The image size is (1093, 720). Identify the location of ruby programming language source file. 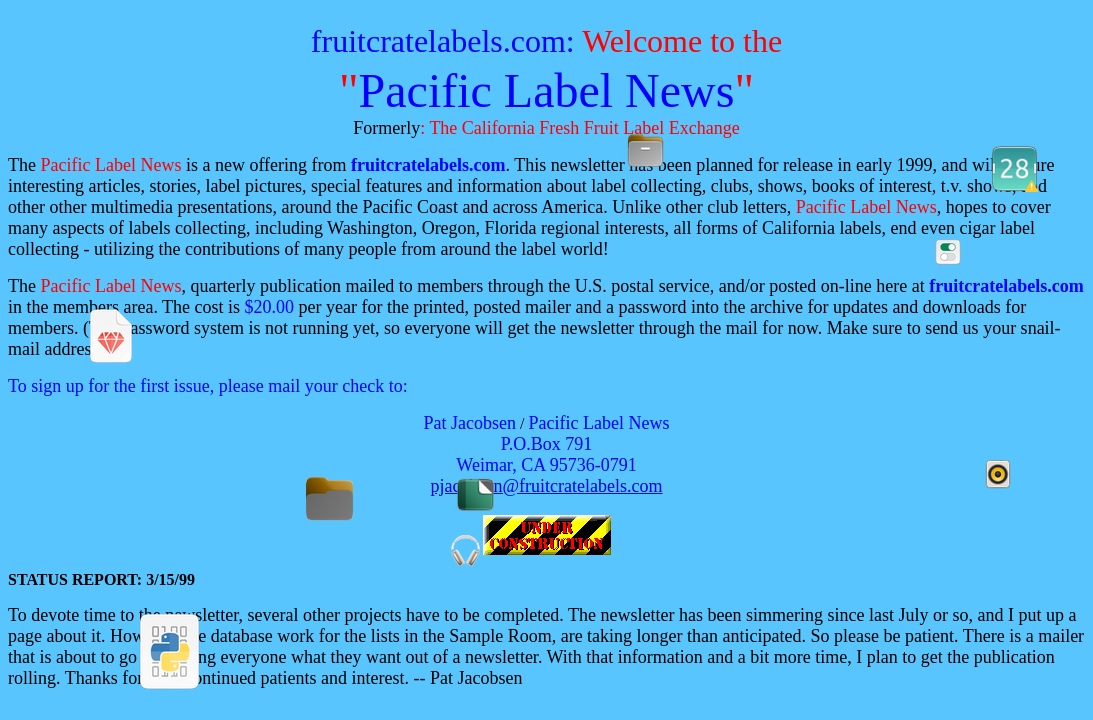
(111, 336).